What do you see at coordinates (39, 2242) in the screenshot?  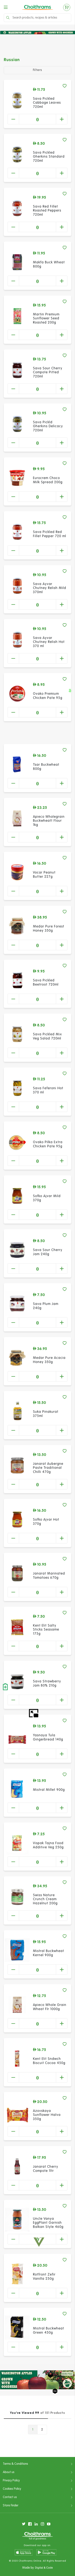 I see `Vue.js framework logo` at bounding box center [39, 2242].